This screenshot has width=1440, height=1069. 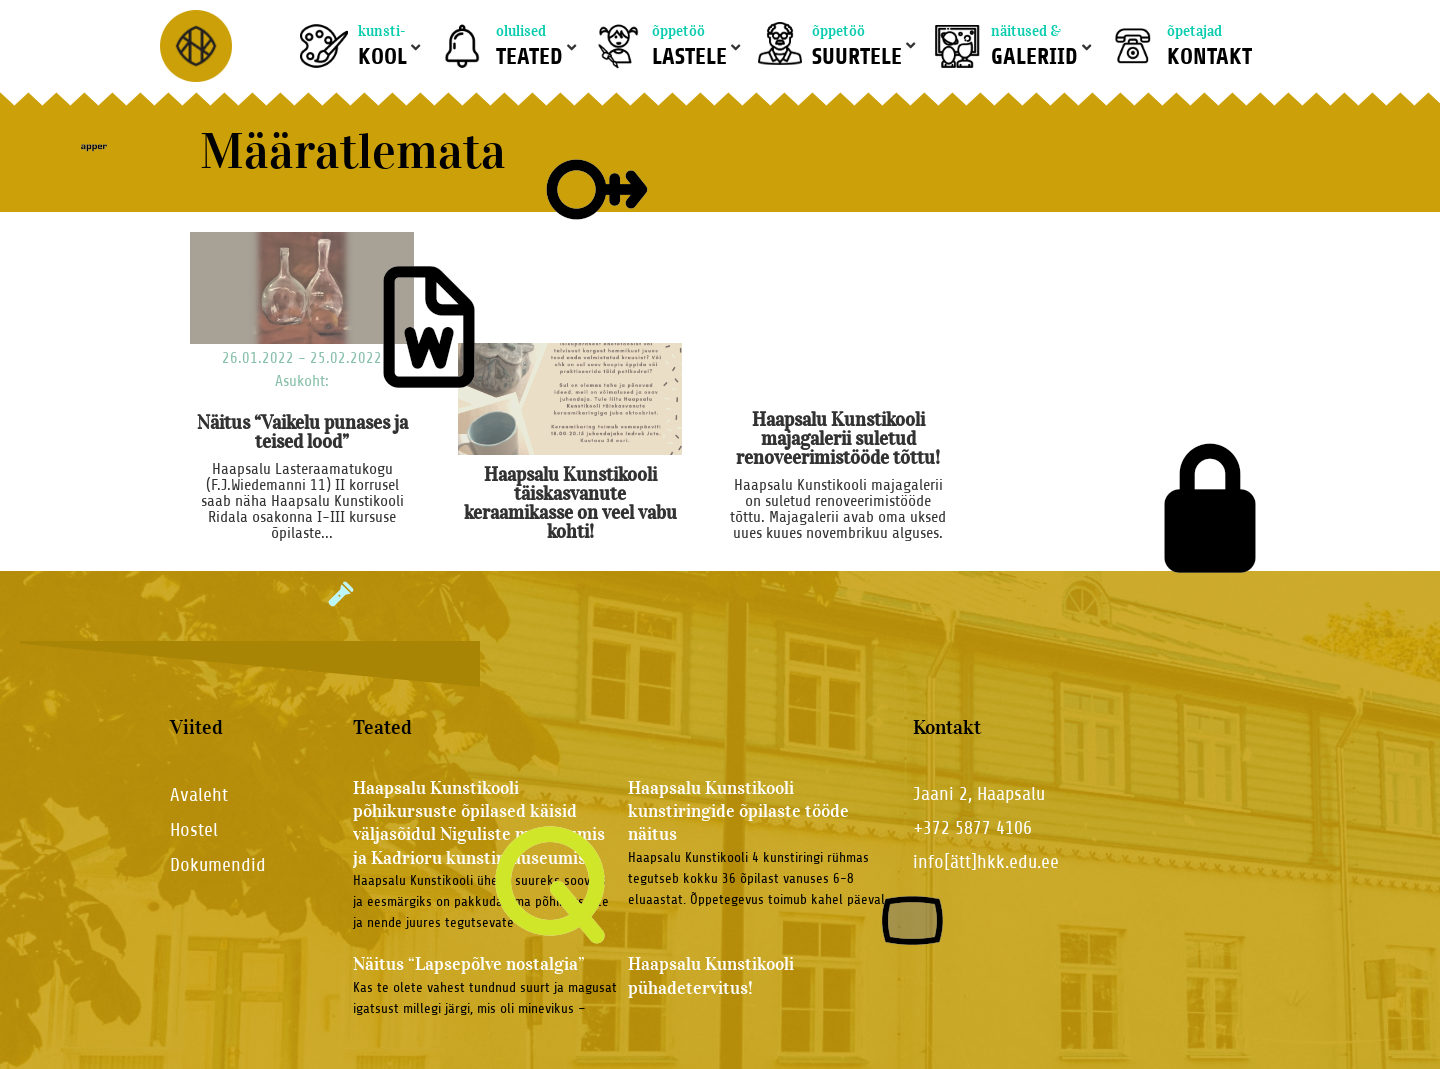 I want to click on indicates horizontal male gender symbol or masculine orientation, so click(x=595, y=189).